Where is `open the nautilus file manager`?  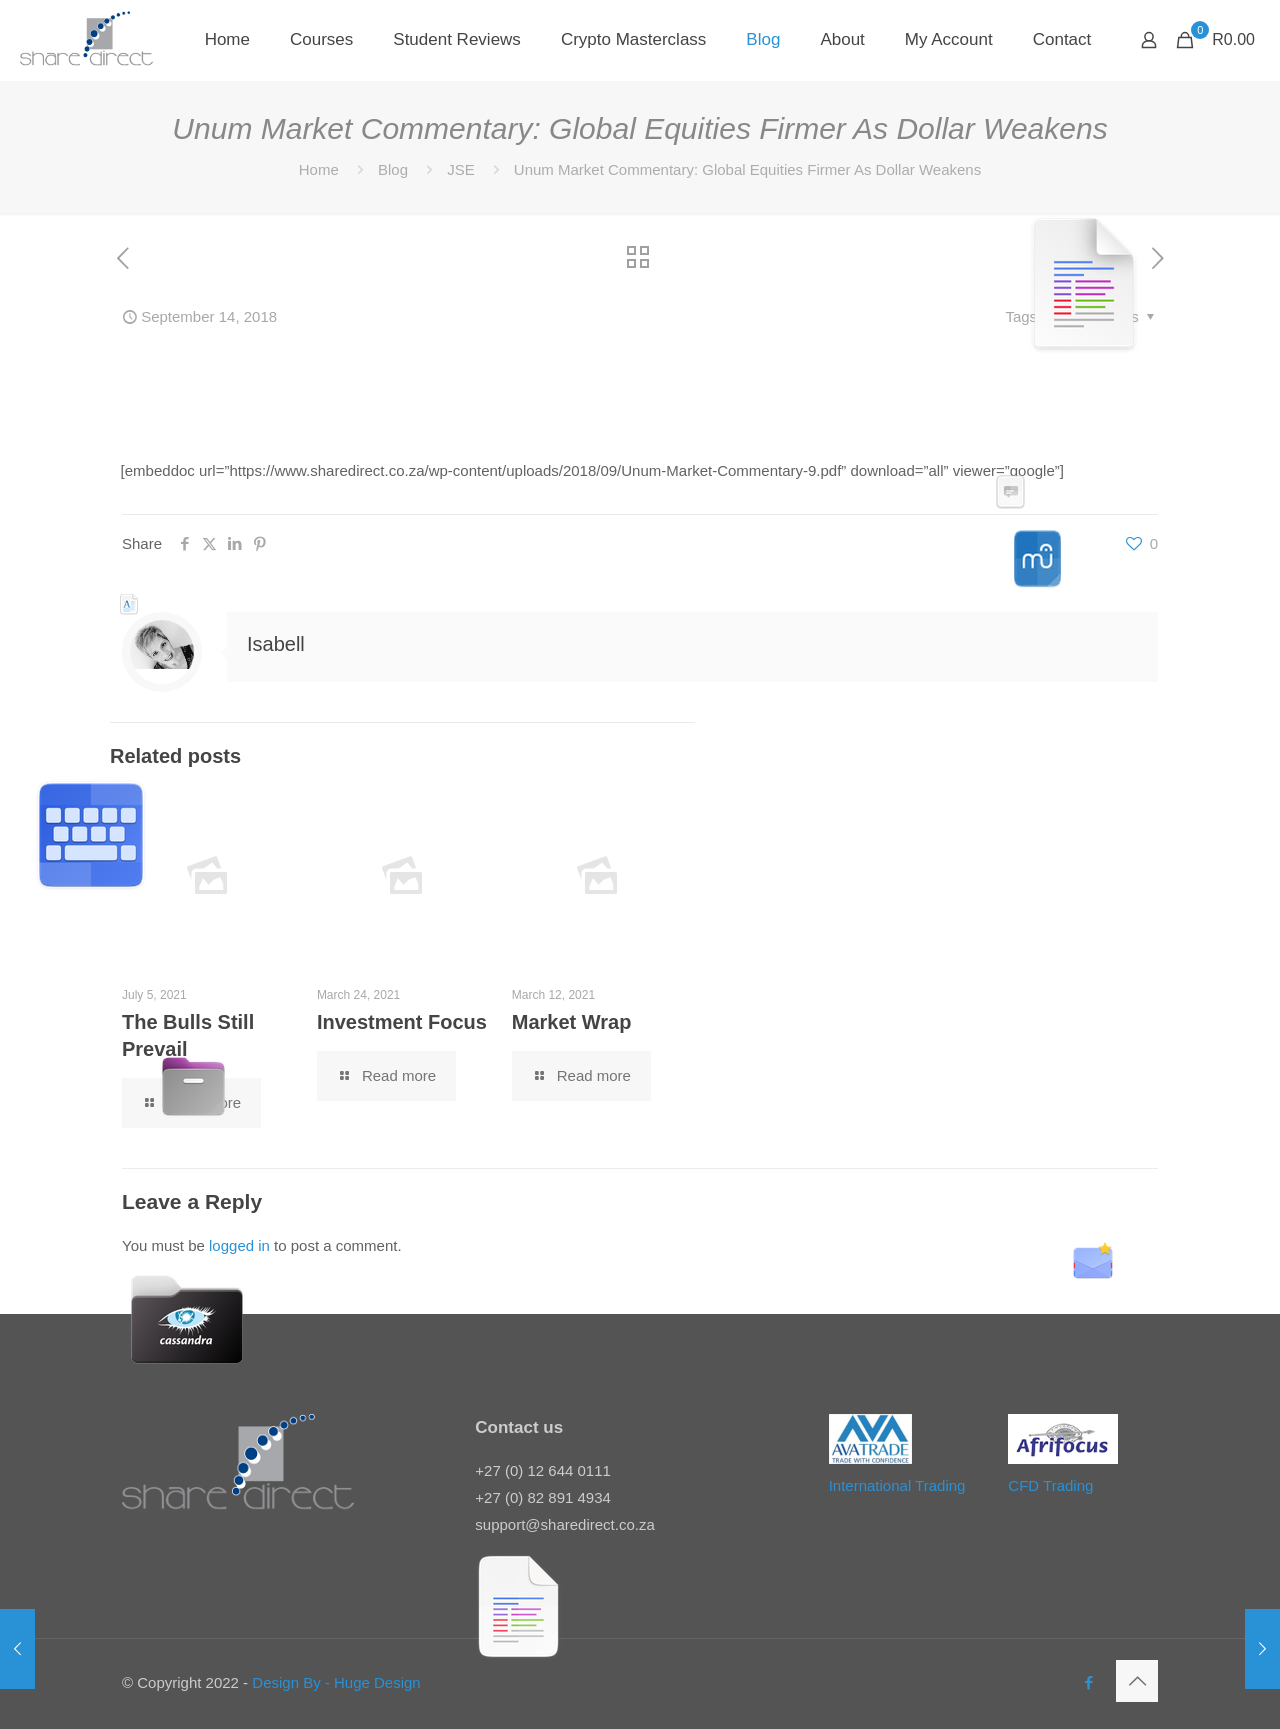 open the nautilus file manager is located at coordinates (193, 1086).